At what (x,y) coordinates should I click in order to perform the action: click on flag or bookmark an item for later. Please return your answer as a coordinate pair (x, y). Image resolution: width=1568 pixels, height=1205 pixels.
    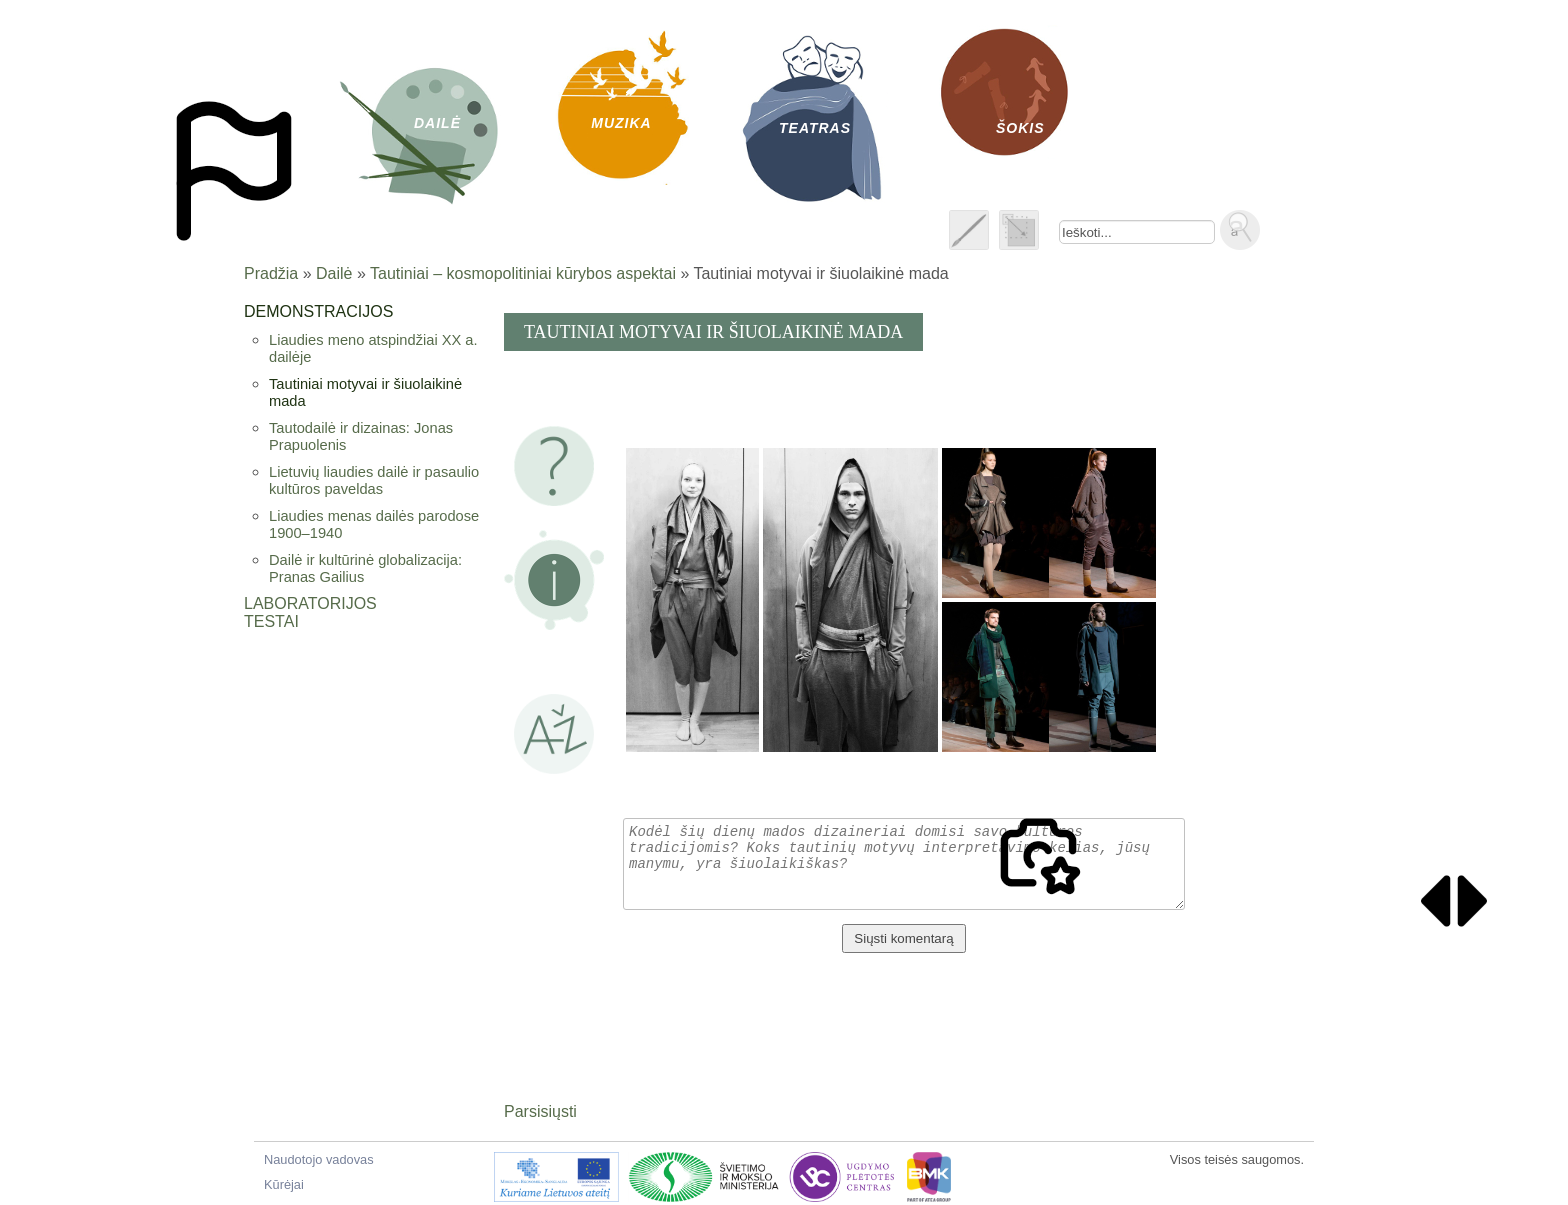
    Looking at the image, I should click on (234, 169).